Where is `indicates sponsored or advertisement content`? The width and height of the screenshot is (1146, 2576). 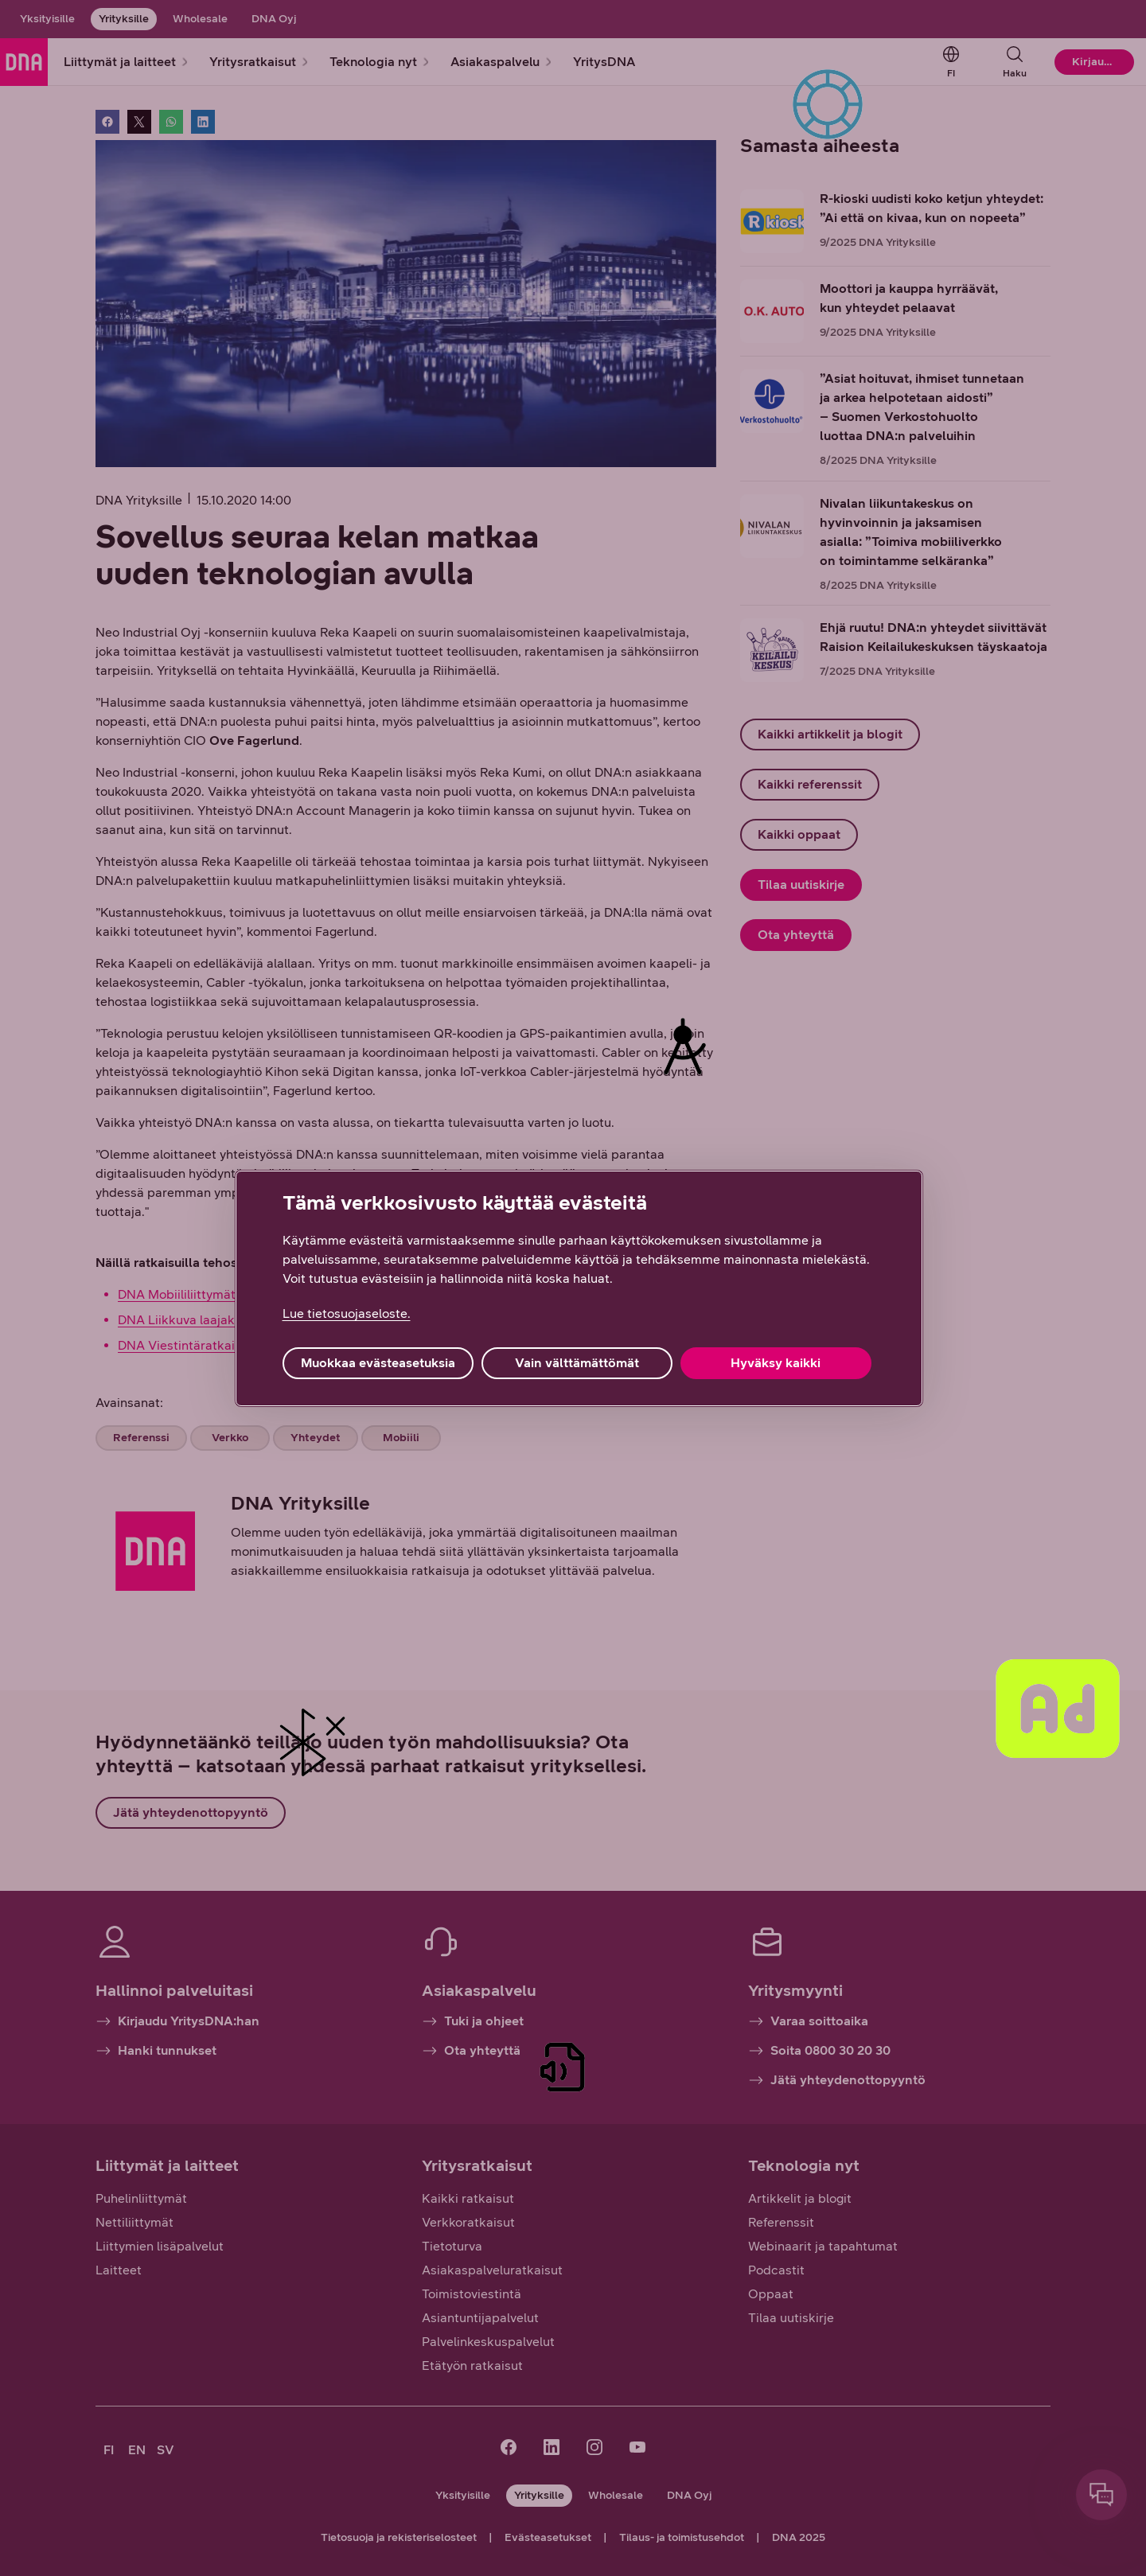 indicates sponsored or advertisement content is located at coordinates (1058, 1709).